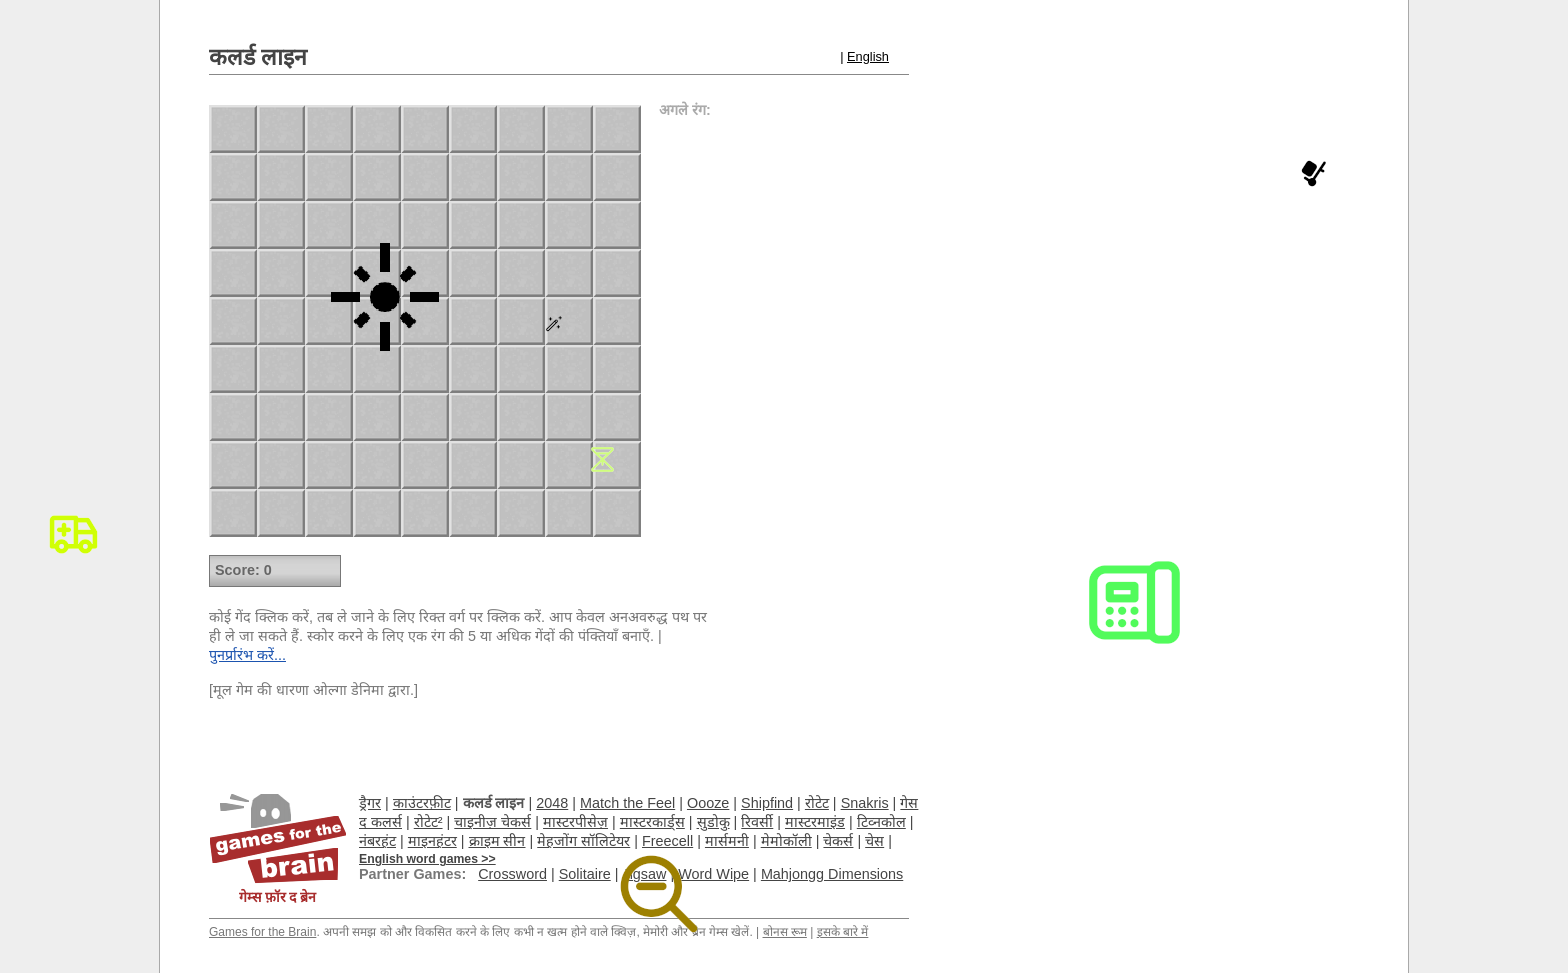 The image size is (1568, 973). What do you see at coordinates (1313, 172) in the screenshot?
I see `view your shopping cart` at bounding box center [1313, 172].